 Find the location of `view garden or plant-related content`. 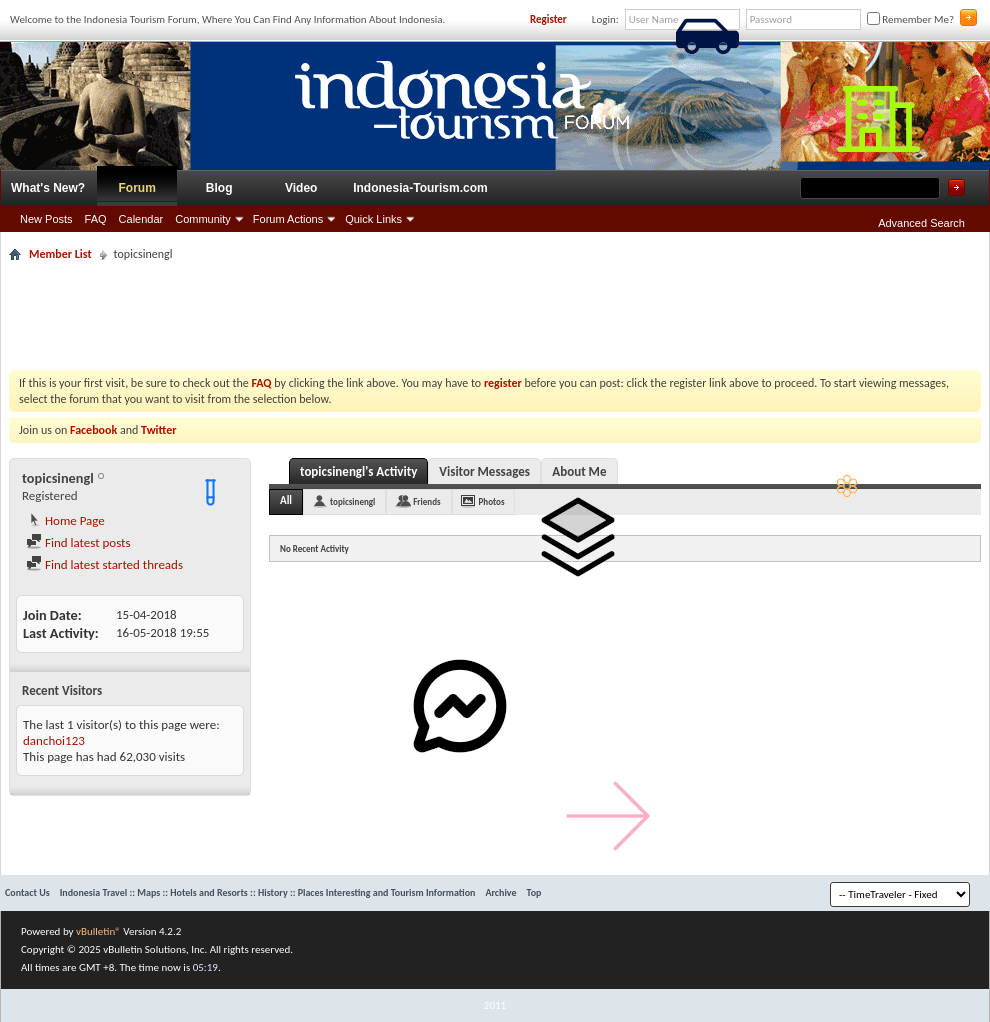

view garden or plant-related content is located at coordinates (847, 486).